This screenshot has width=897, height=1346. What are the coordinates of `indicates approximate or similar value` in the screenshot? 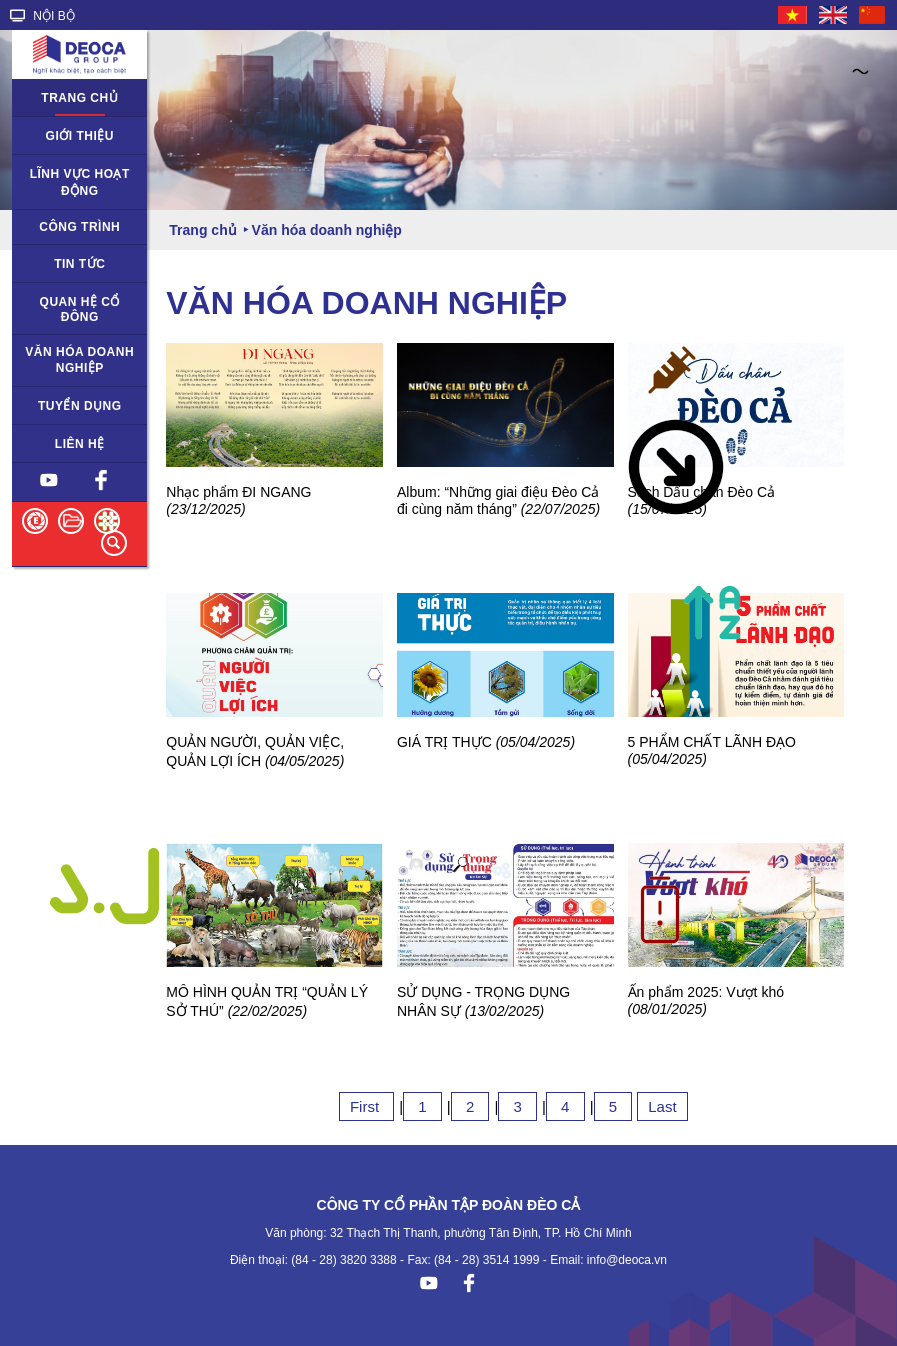 It's located at (860, 71).